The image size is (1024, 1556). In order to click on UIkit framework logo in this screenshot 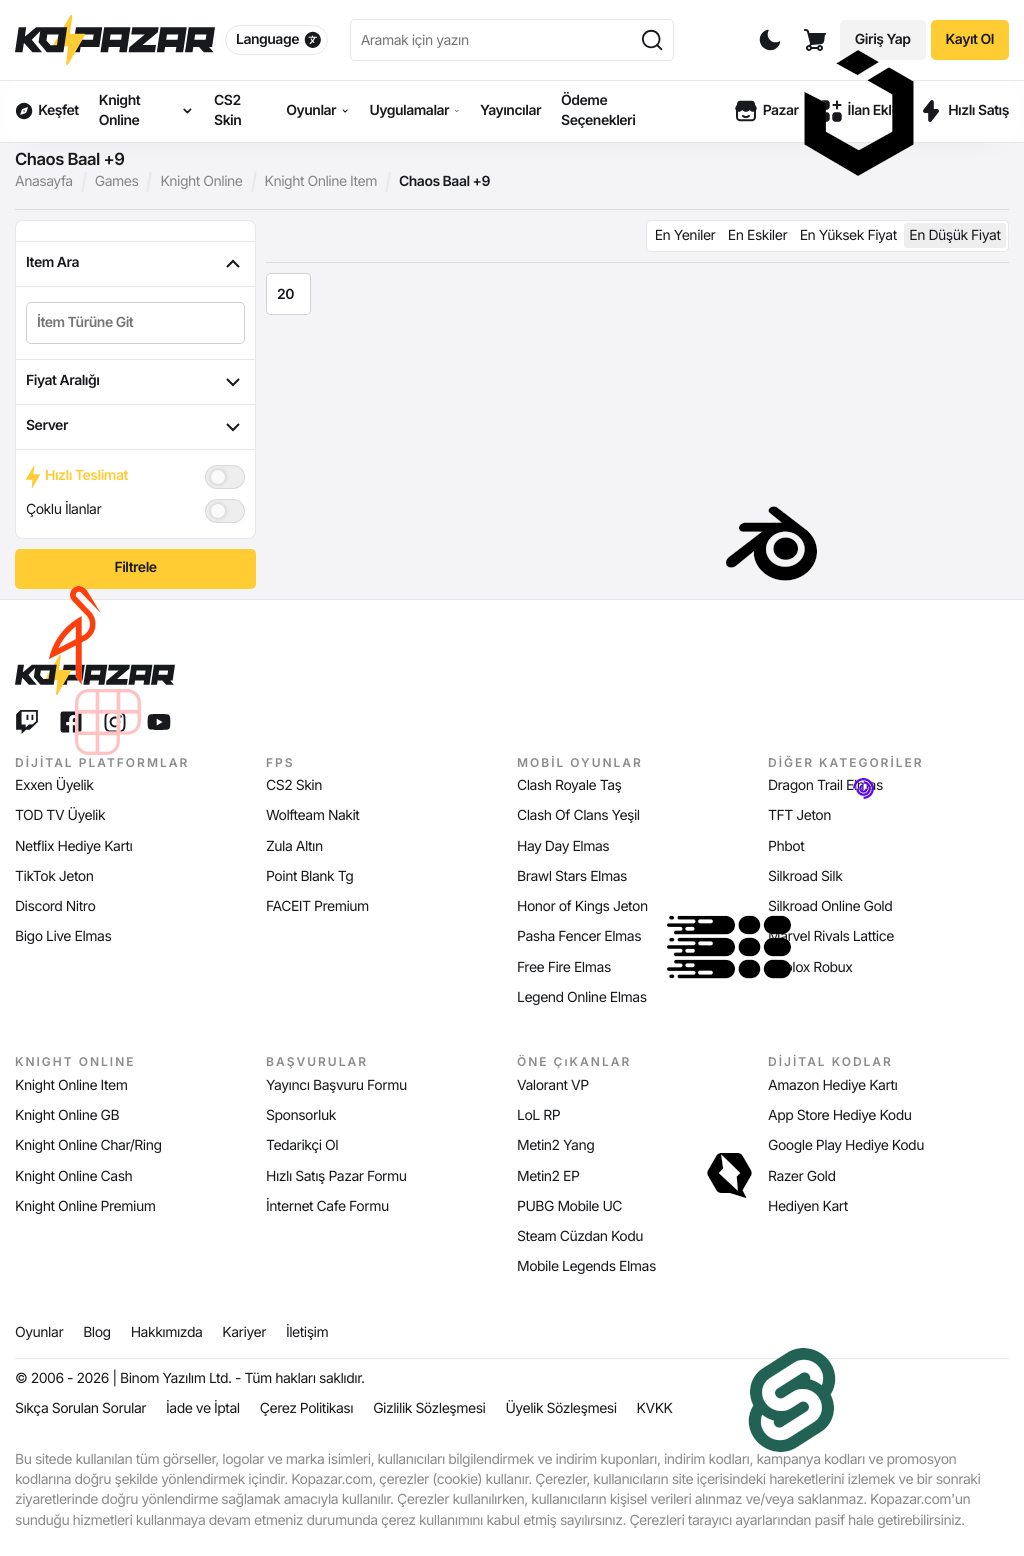, I will do `click(859, 113)`.